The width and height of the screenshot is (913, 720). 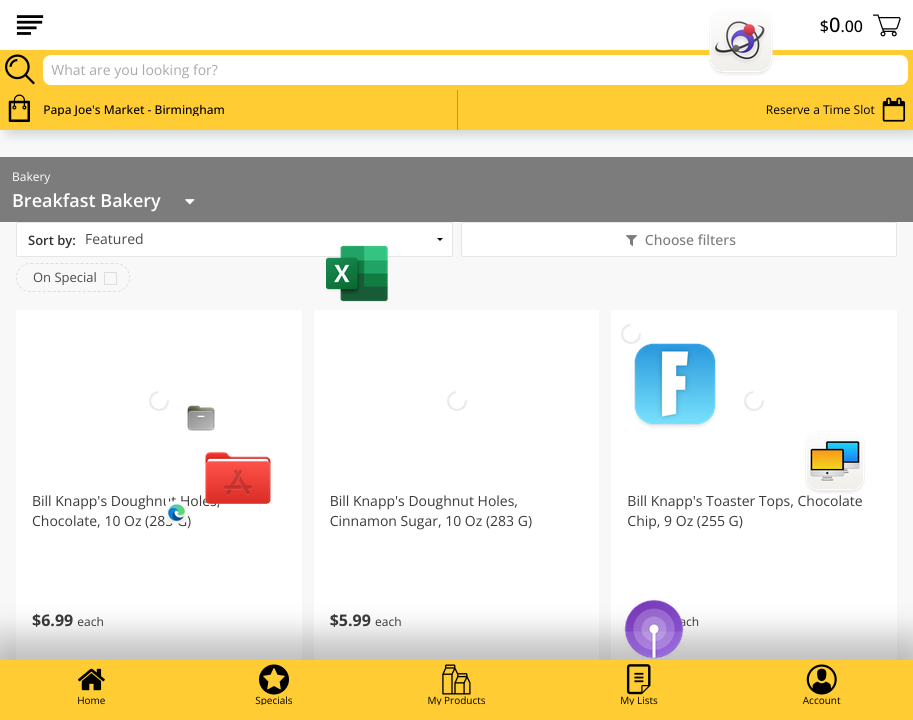 What do you see at coordinates (675, 384) in the screenshot?
I see `launch Fortnite game` at bounding box center [675, 384].